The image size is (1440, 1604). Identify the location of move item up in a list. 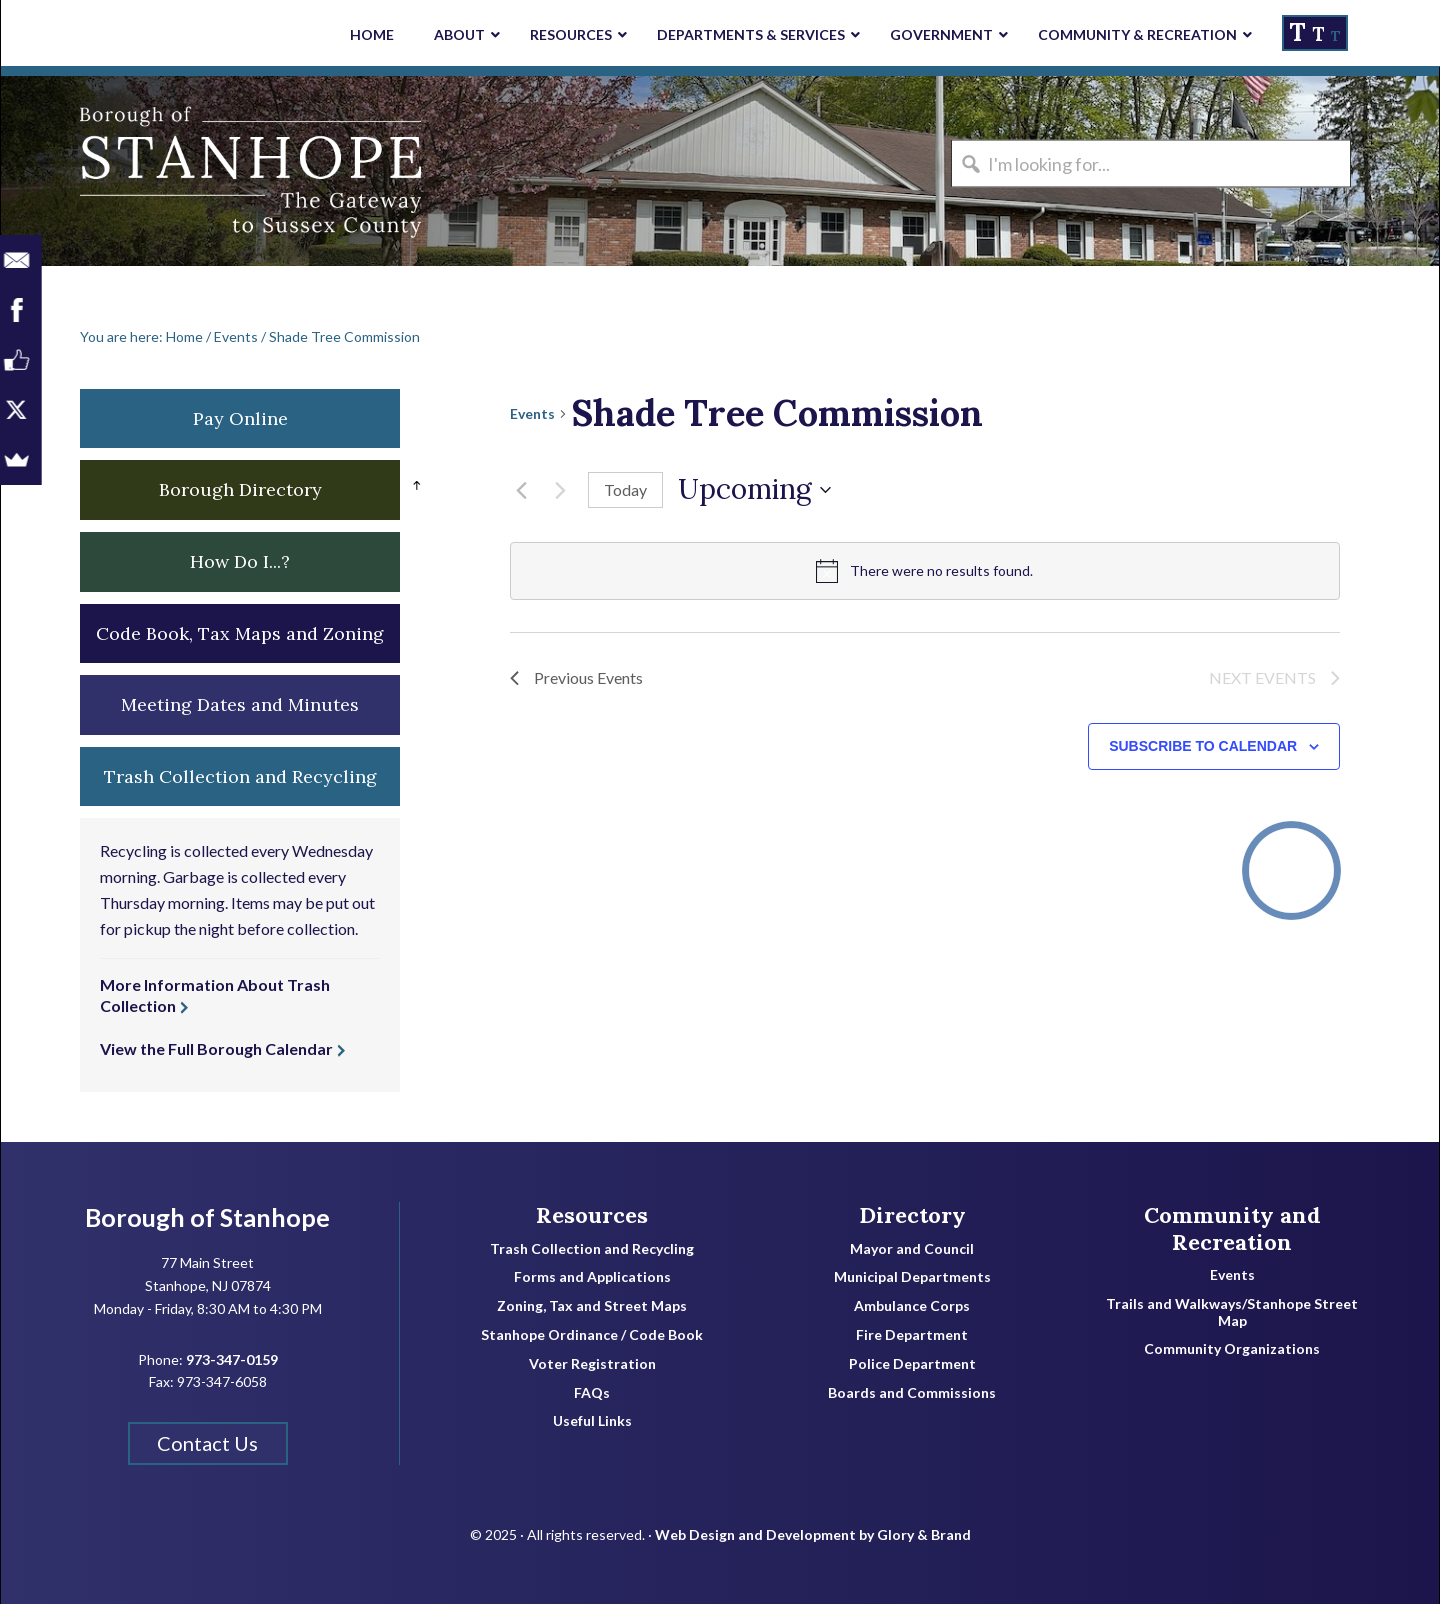
(417, 486).